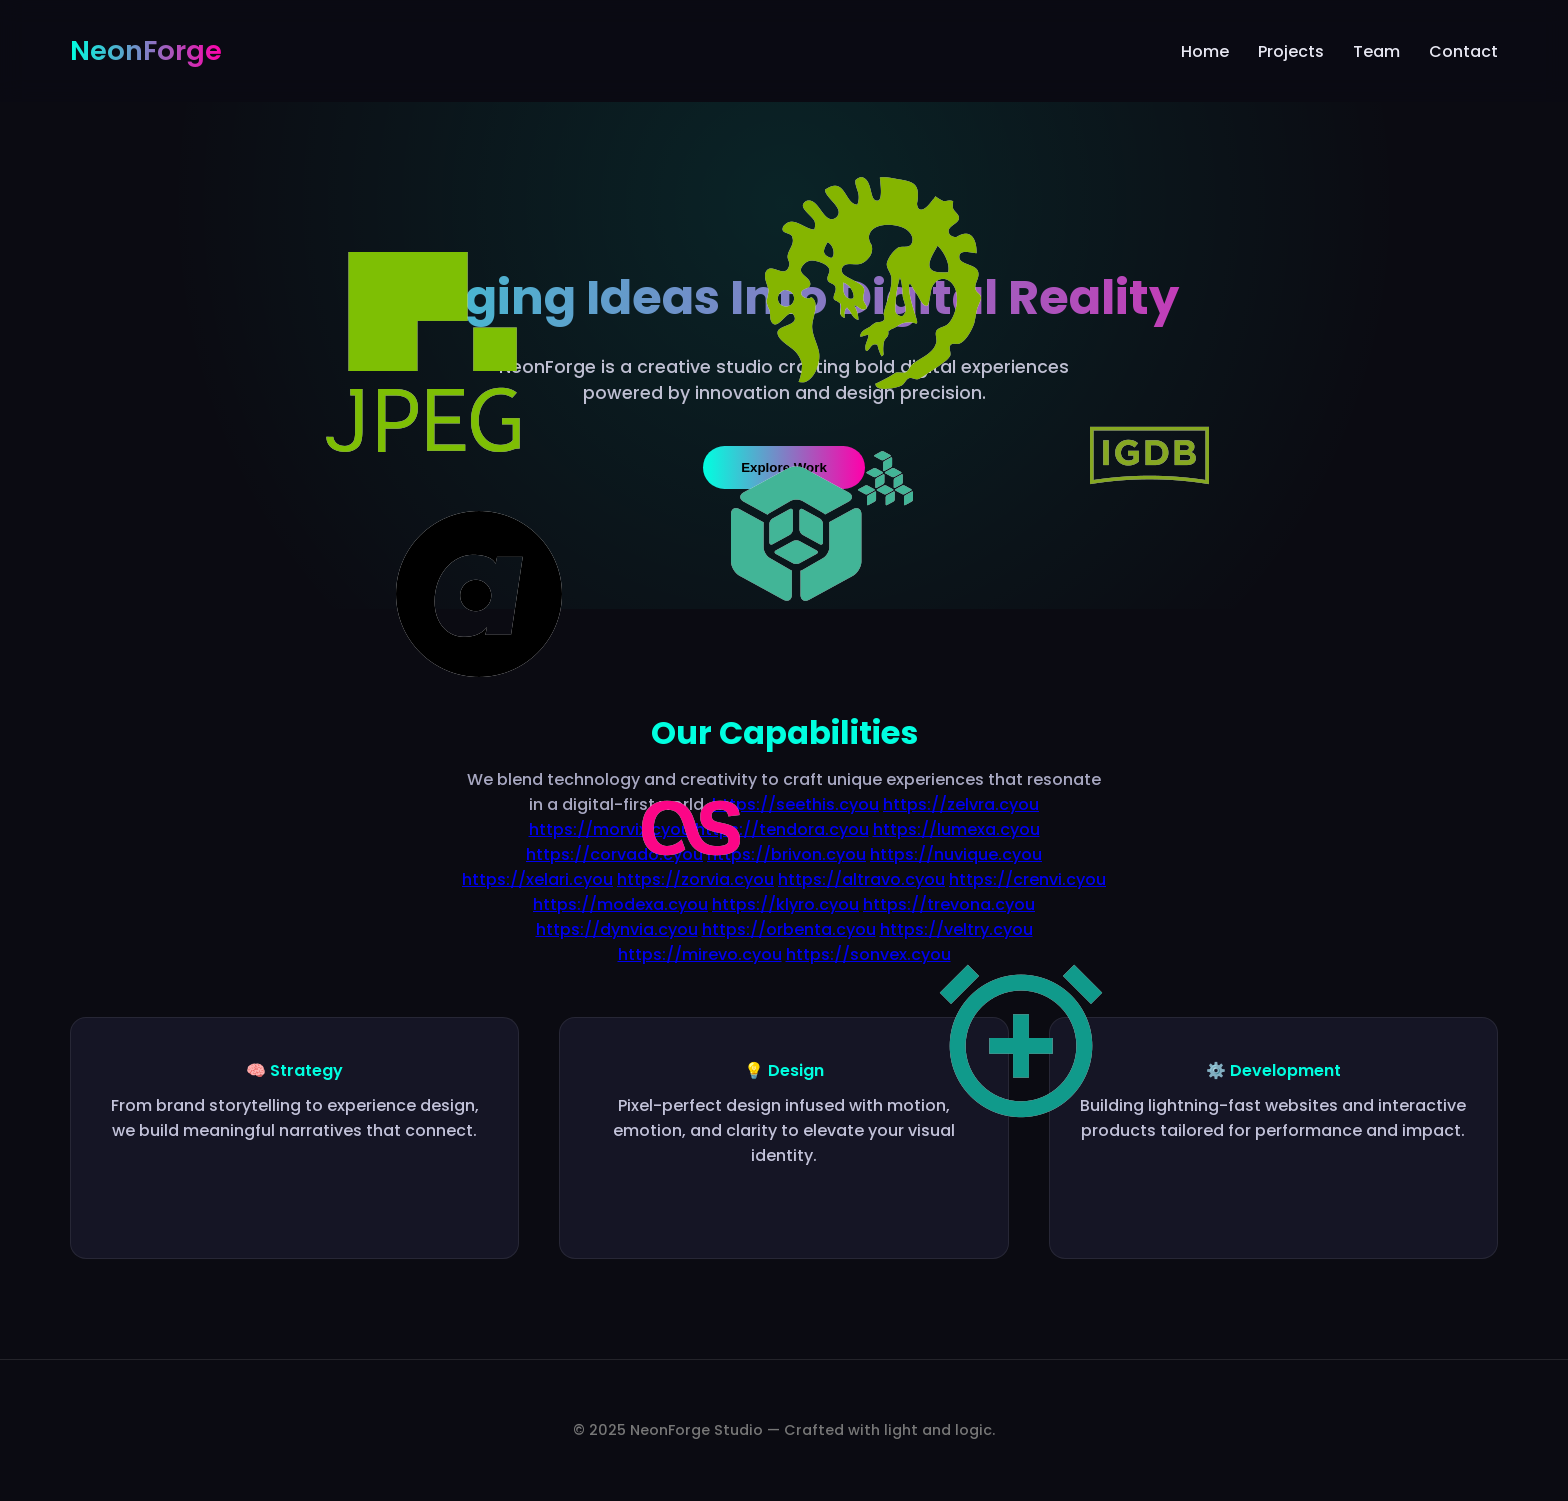  Describe the element at coordinates (822, 526) in the screenshot. I see `kubespray project logo` at that location.